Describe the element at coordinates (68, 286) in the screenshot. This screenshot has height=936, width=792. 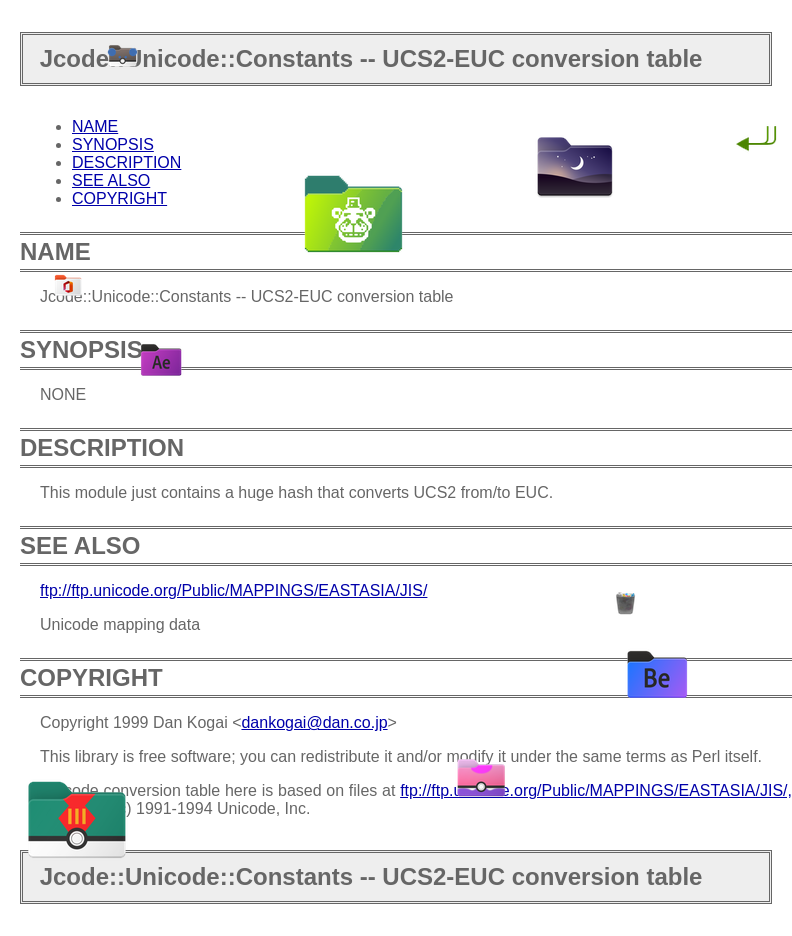
I see `open microsoft office files folder` at that location.